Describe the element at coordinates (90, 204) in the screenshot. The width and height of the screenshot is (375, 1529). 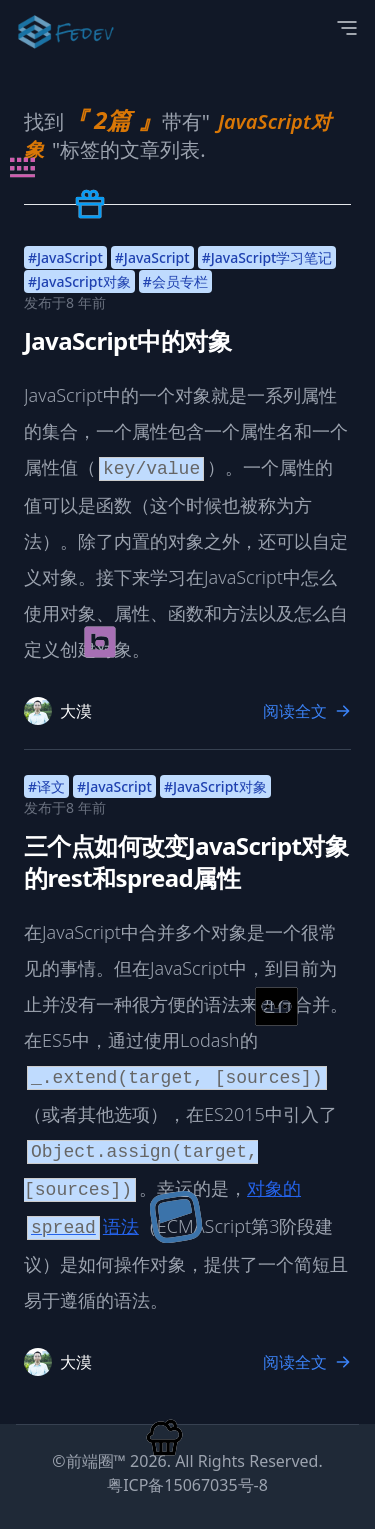
I see `view available rewards or gifts` at that location.